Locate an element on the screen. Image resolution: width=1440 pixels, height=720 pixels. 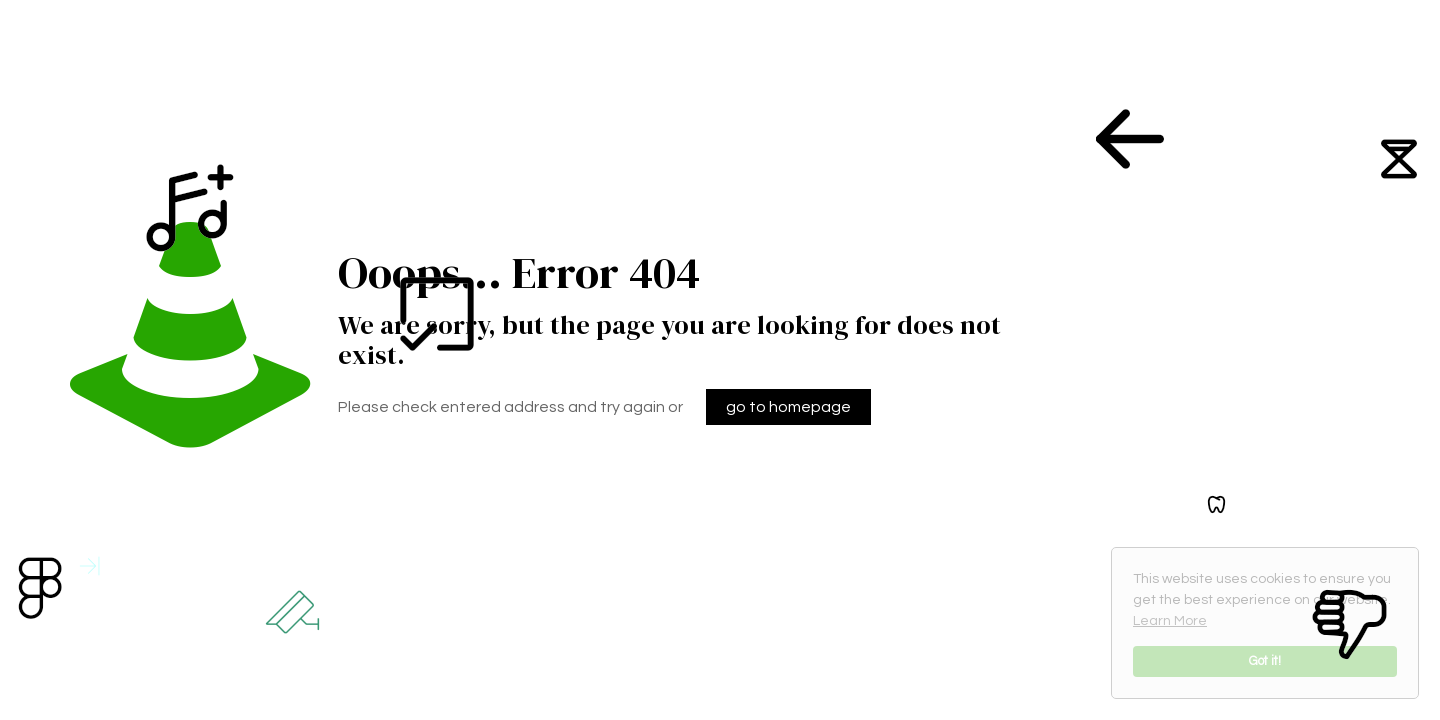
go to end or last item is located at coordinates (90, 566).